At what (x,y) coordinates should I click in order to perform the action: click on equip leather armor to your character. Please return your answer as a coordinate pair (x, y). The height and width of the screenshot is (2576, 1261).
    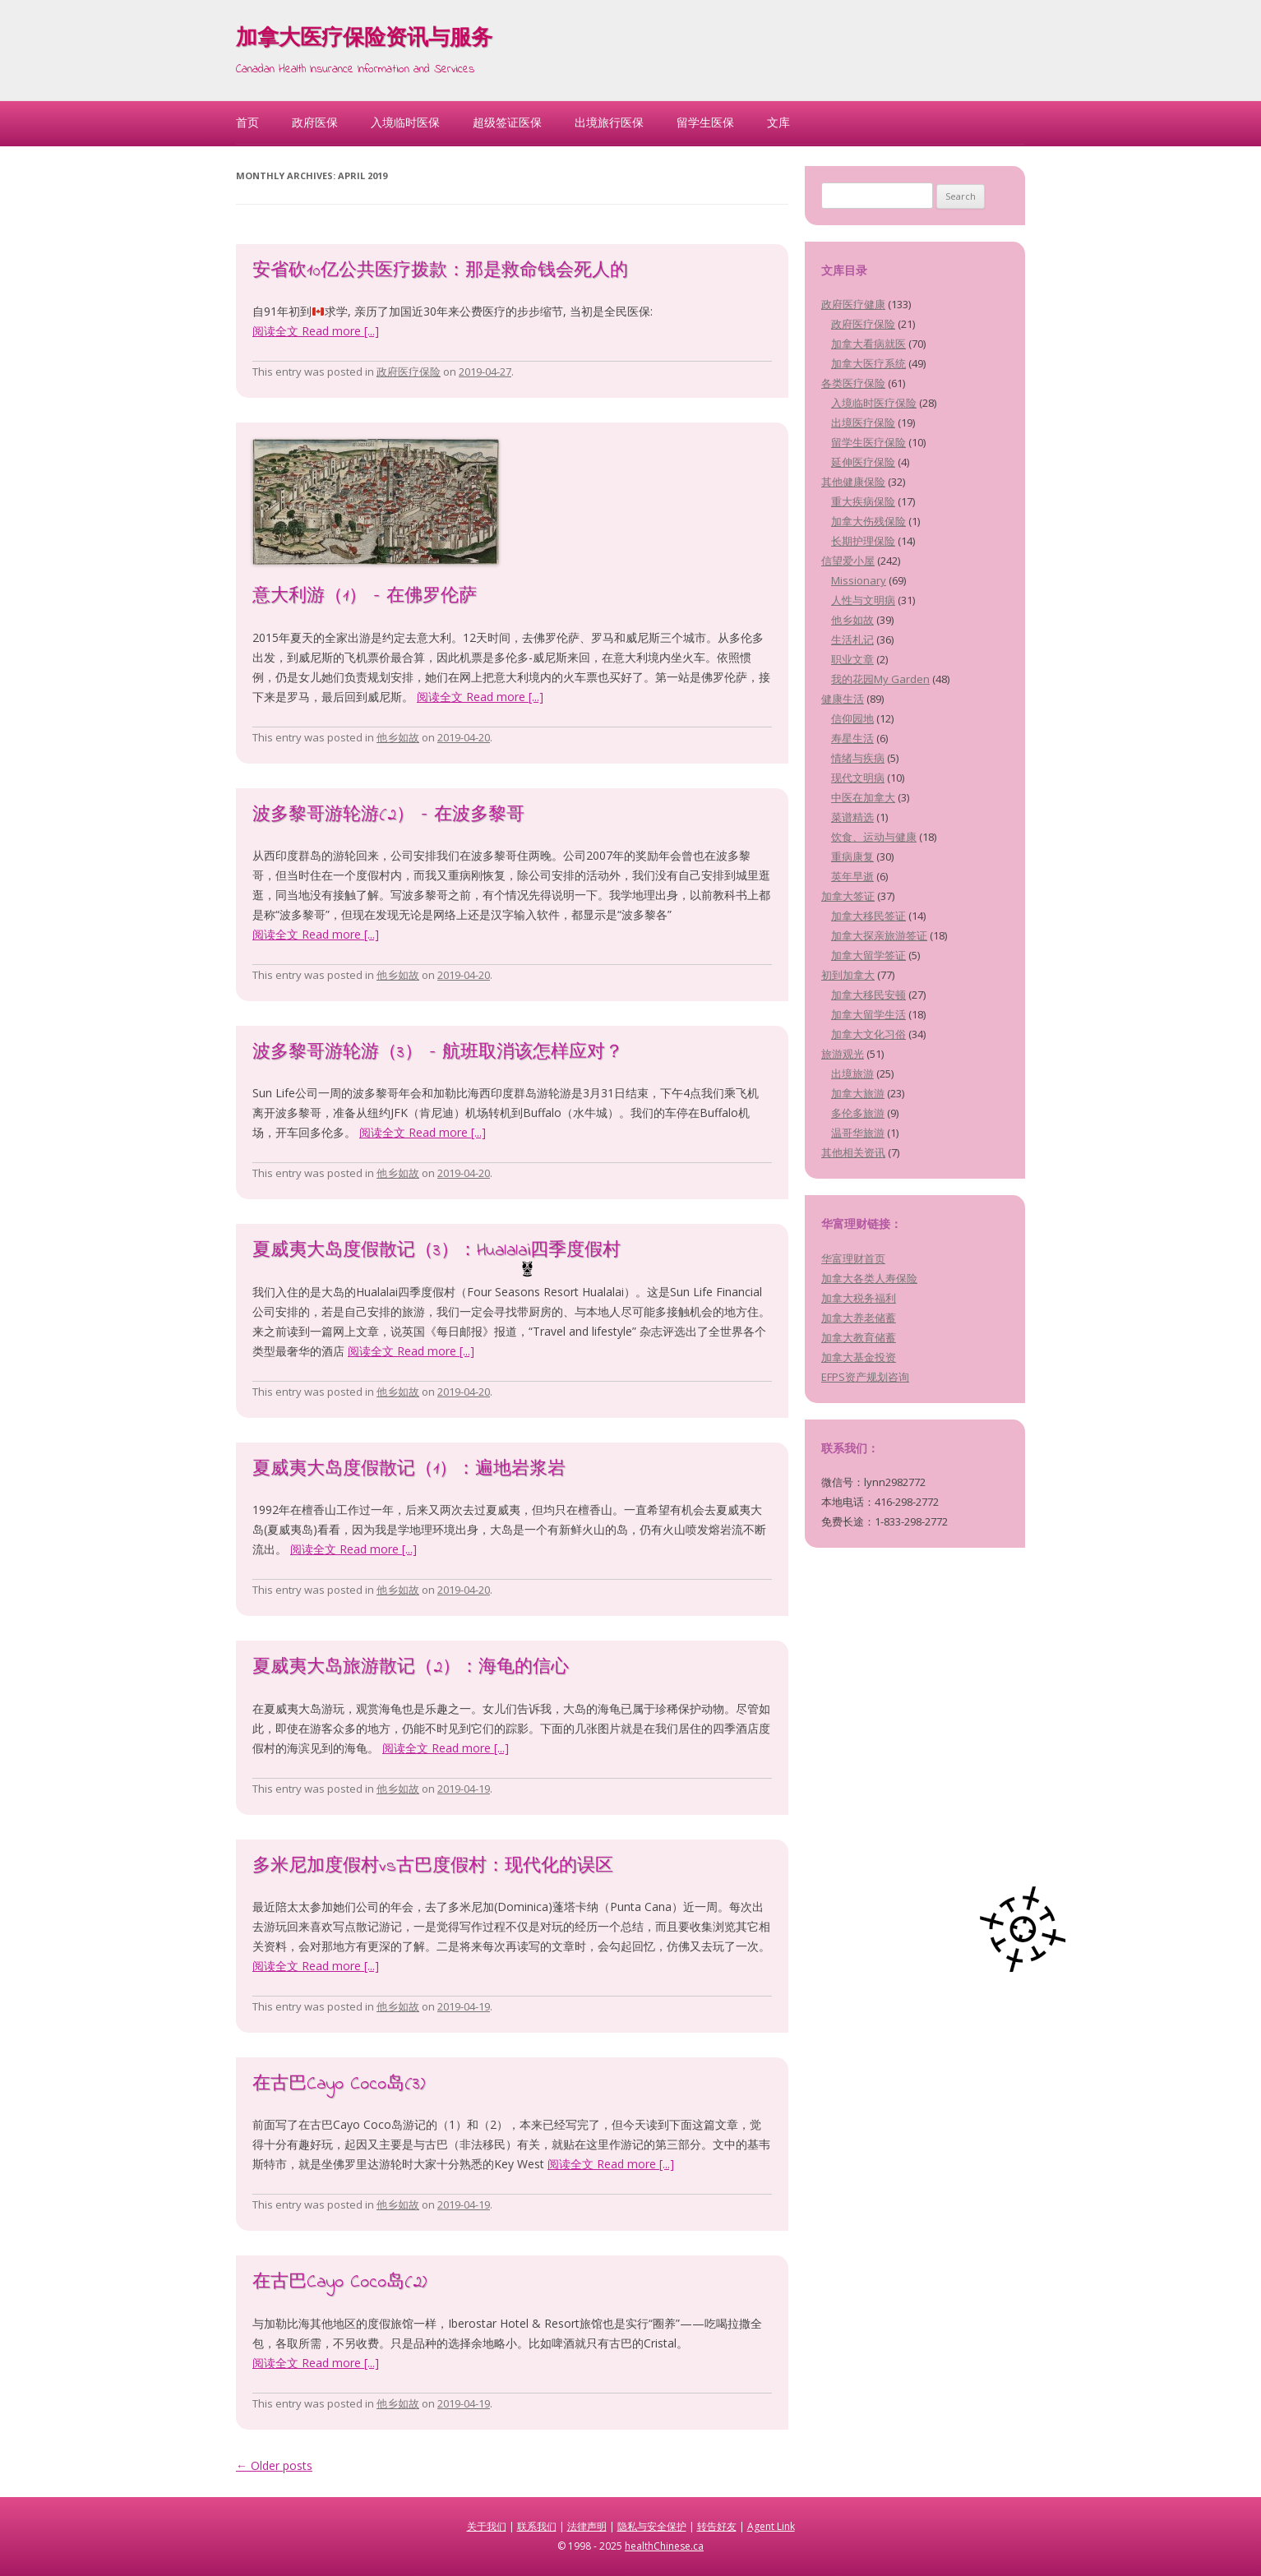
    Looking at the image, I should click on (527, 1268).